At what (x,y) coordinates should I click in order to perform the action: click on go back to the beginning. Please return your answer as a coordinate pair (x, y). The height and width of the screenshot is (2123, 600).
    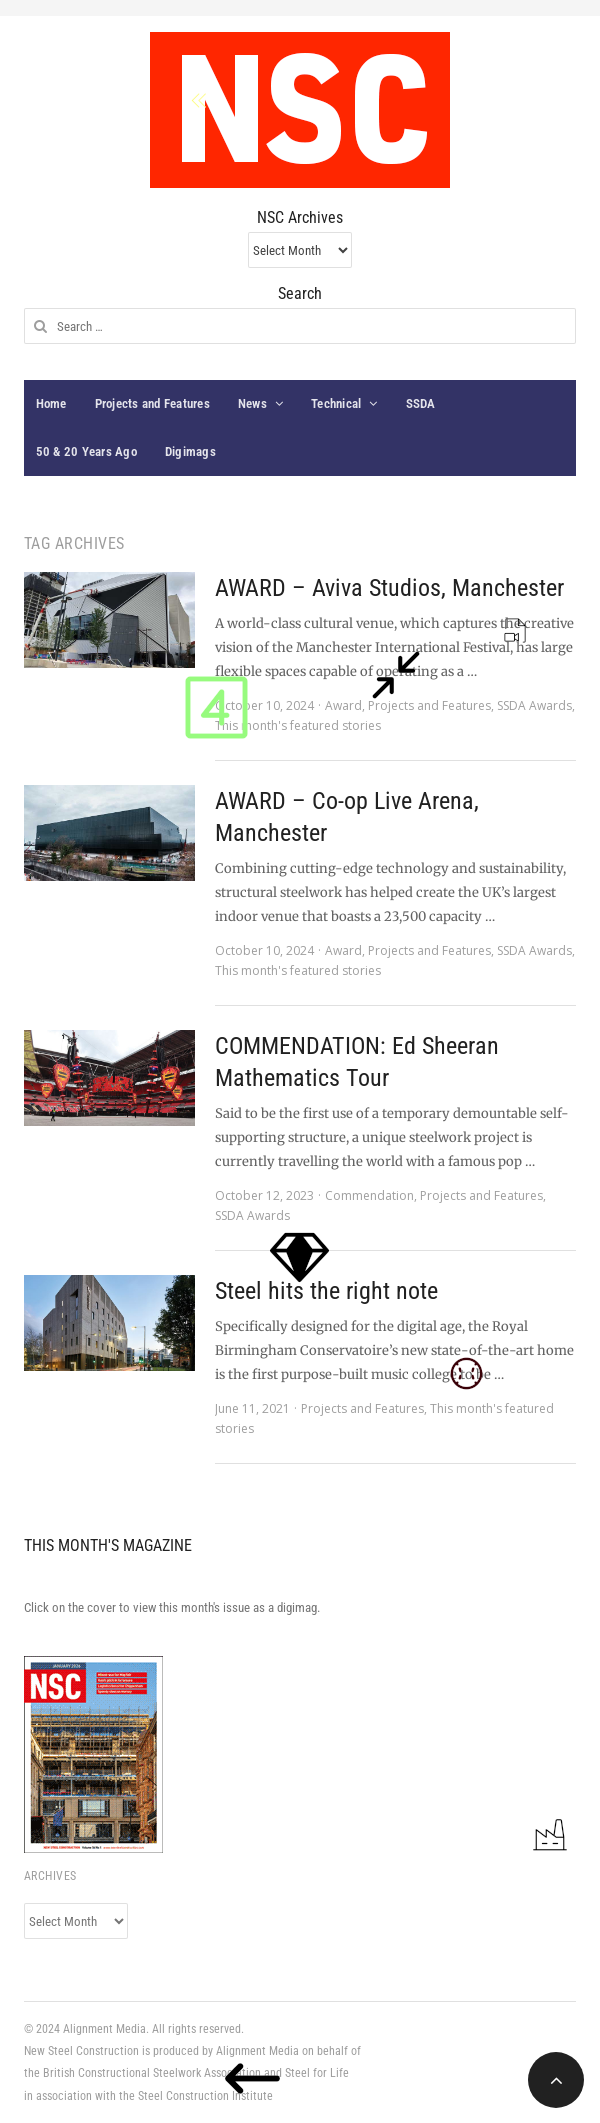
    Looking at the image, I should click on (199, 100).